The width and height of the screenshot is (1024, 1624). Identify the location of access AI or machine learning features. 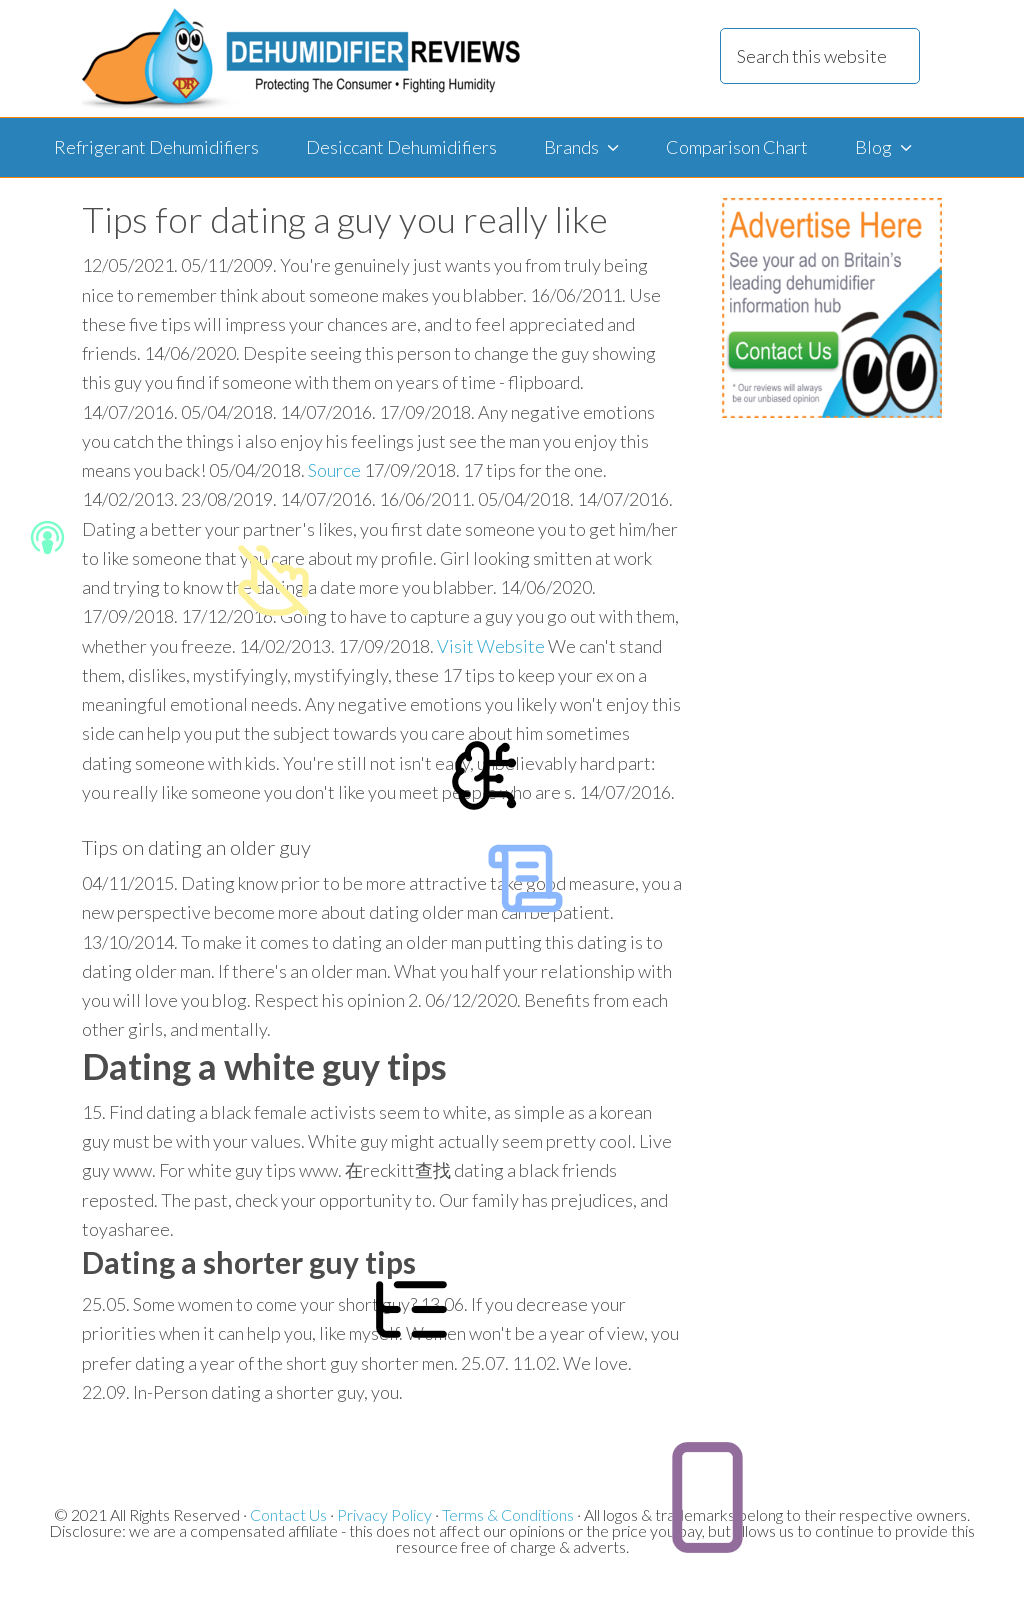
(486, 775).